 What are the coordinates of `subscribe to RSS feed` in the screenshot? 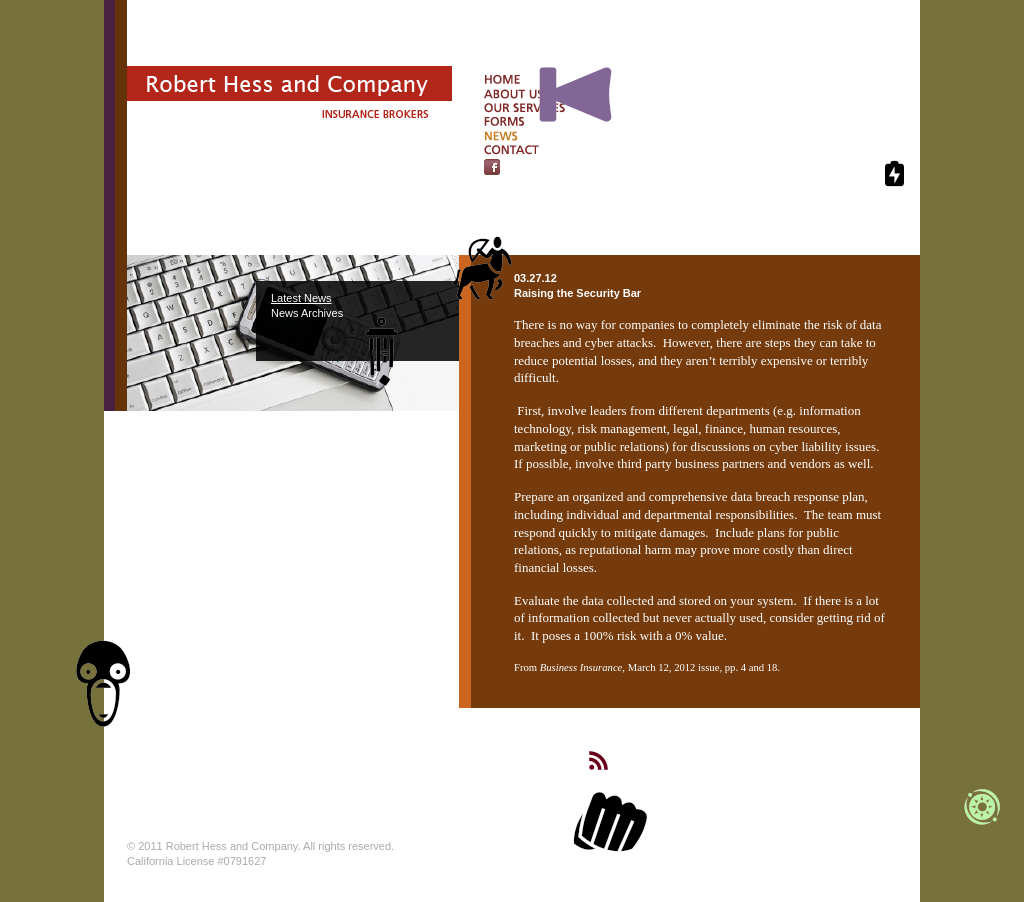 It's located at (598, 760).